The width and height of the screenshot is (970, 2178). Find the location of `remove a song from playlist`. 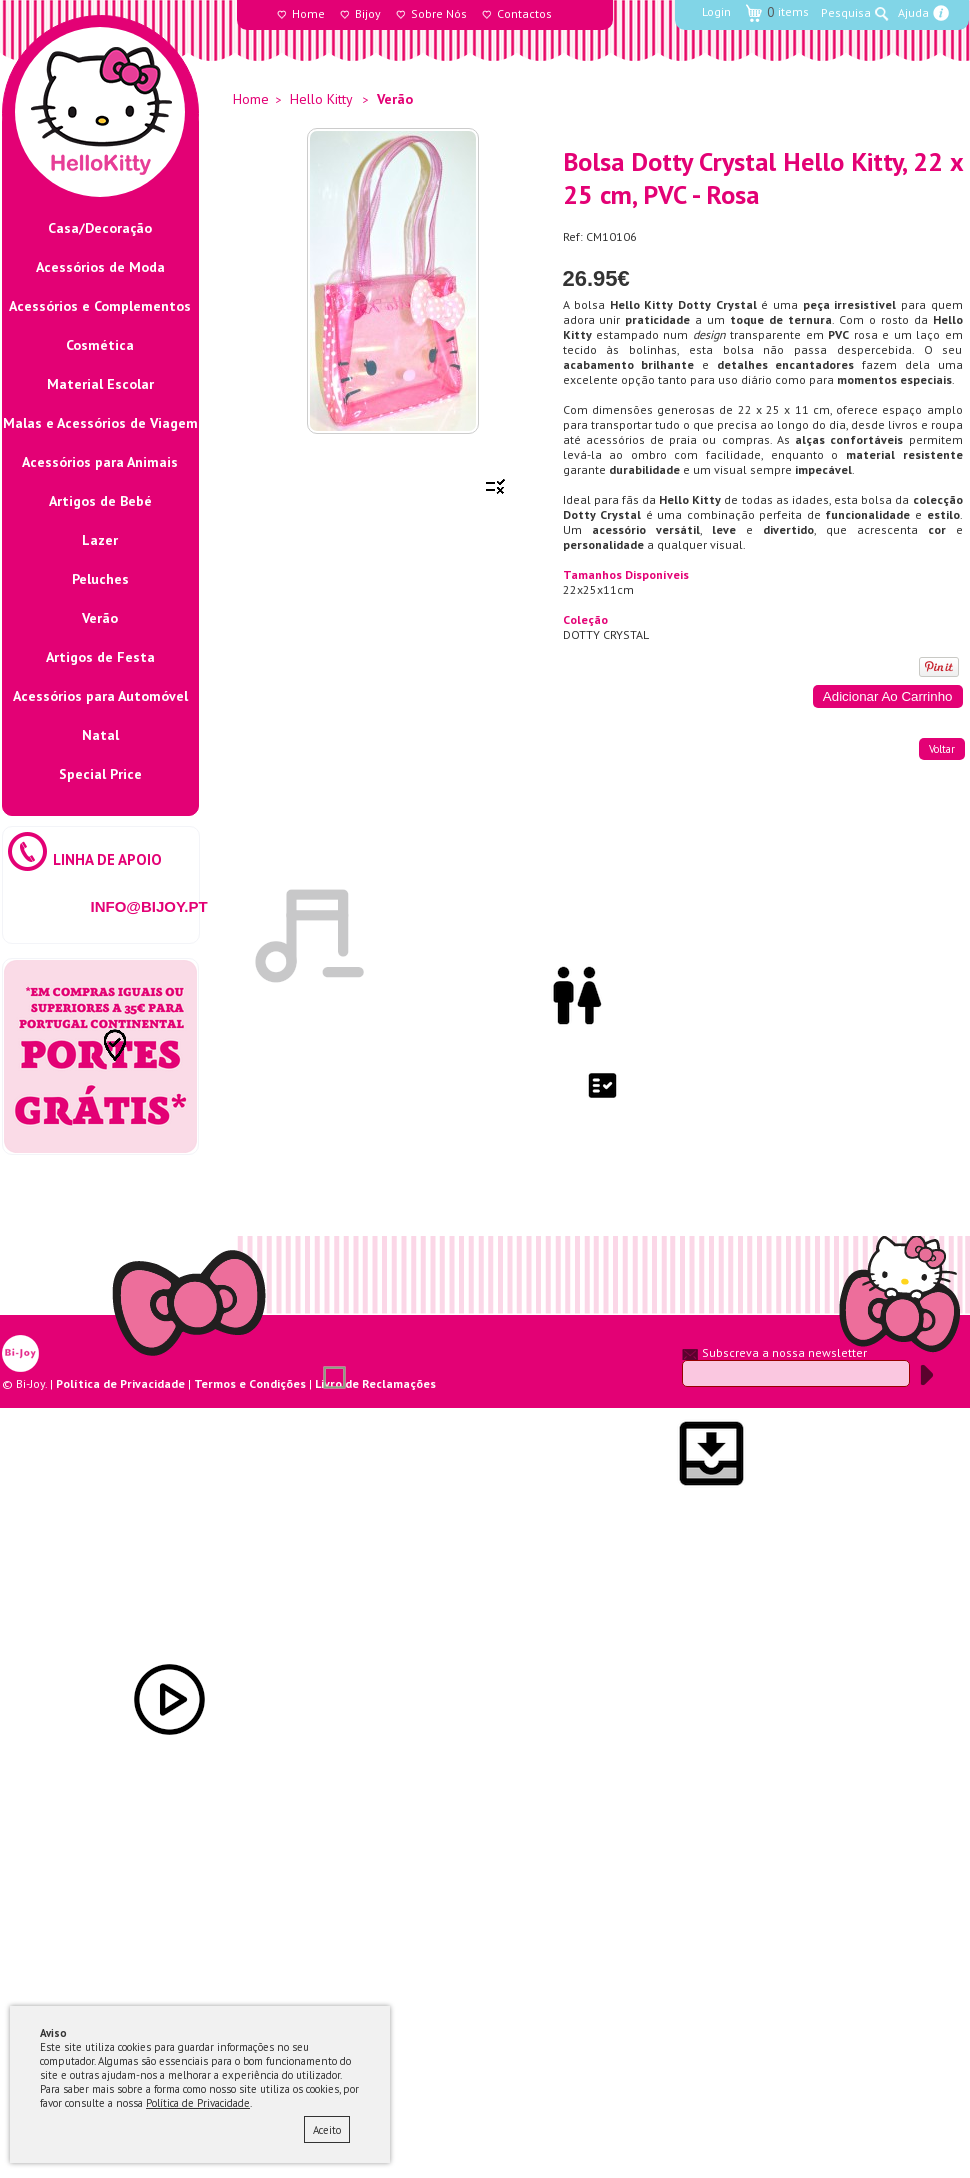

remove a song from playlist is located at coordinates (307, 936).